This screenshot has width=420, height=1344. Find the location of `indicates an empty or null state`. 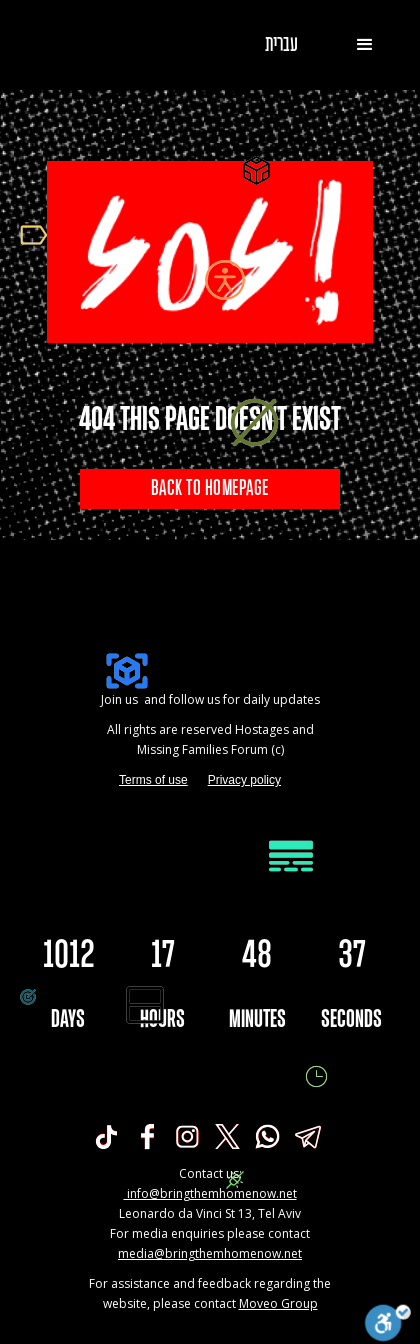

indicates an empty or null state is located at coordinates (254, 422).